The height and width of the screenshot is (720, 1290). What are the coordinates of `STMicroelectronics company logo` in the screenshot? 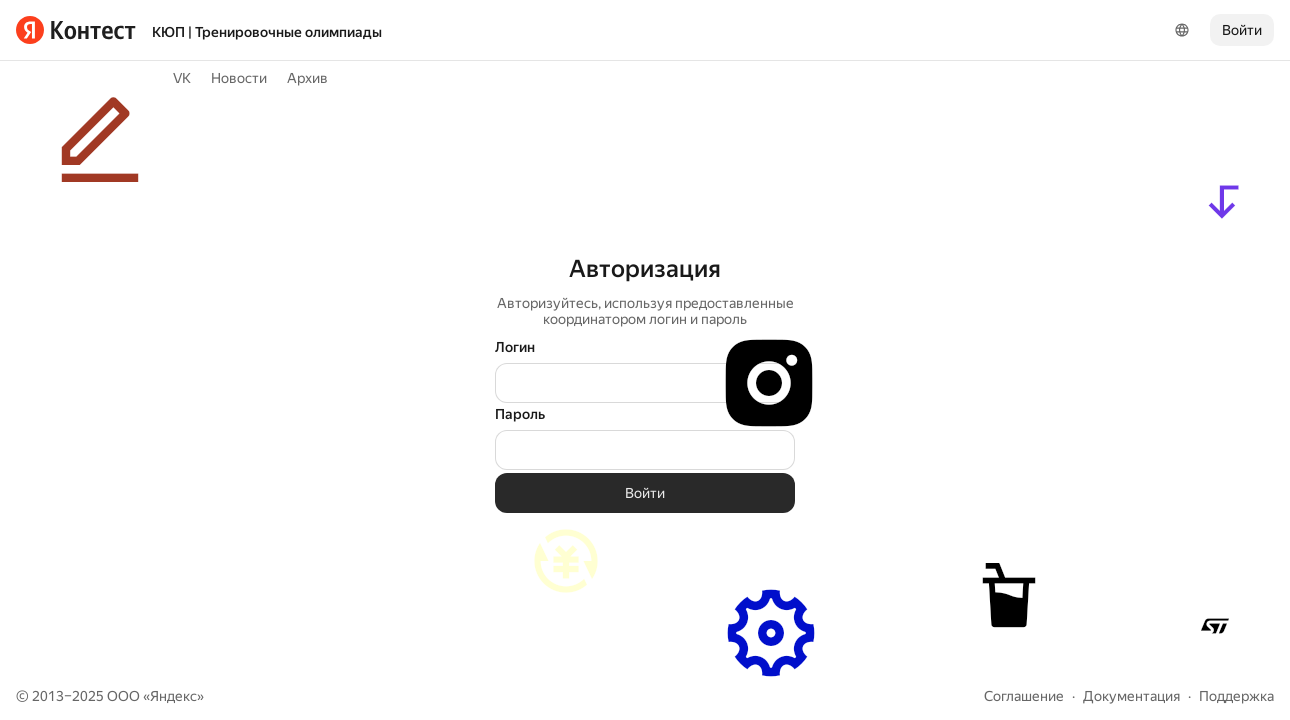 It's located at (1215, 626).